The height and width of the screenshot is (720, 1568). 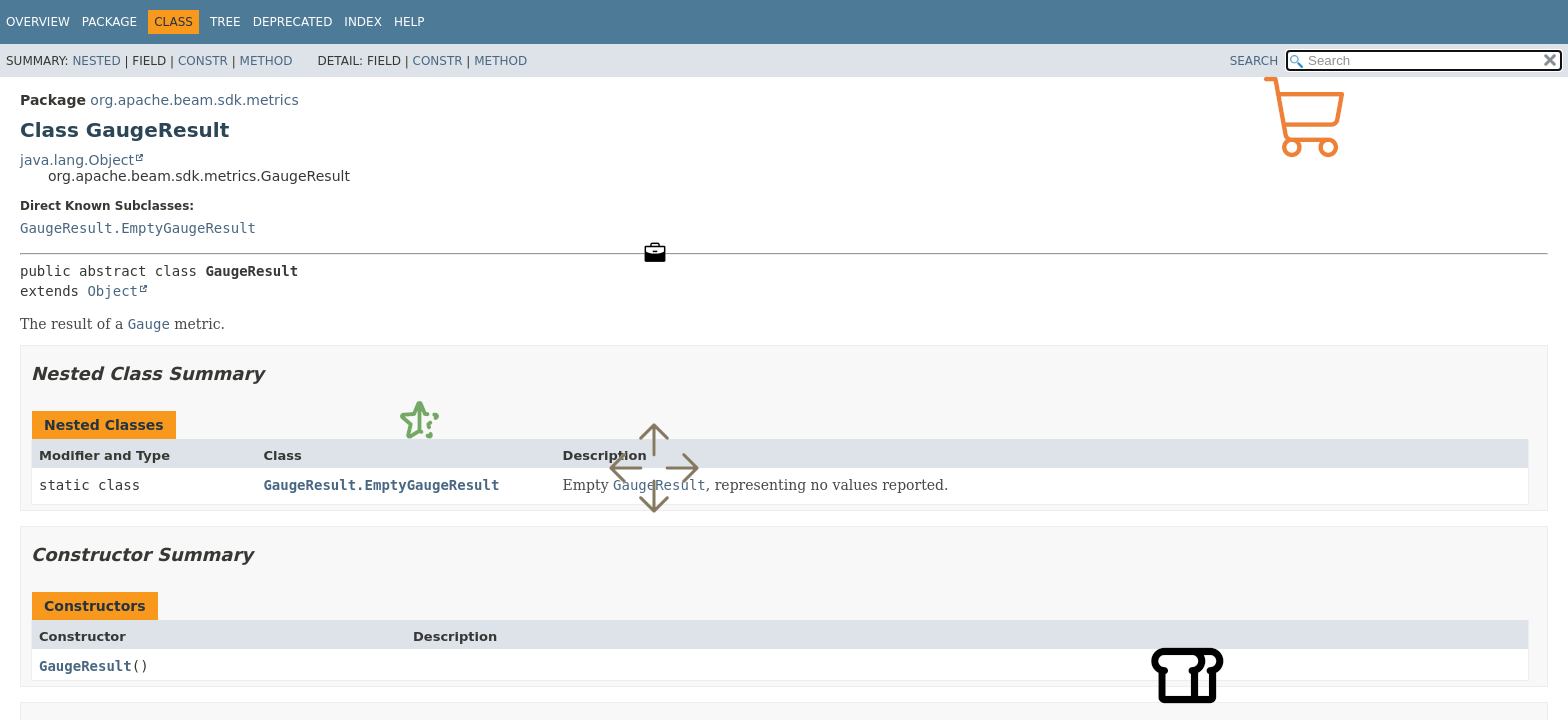 What do you see at coordinates (654, 468) in the screenshot?
I see `expand content to full screen` at bounding box center [654, 468].